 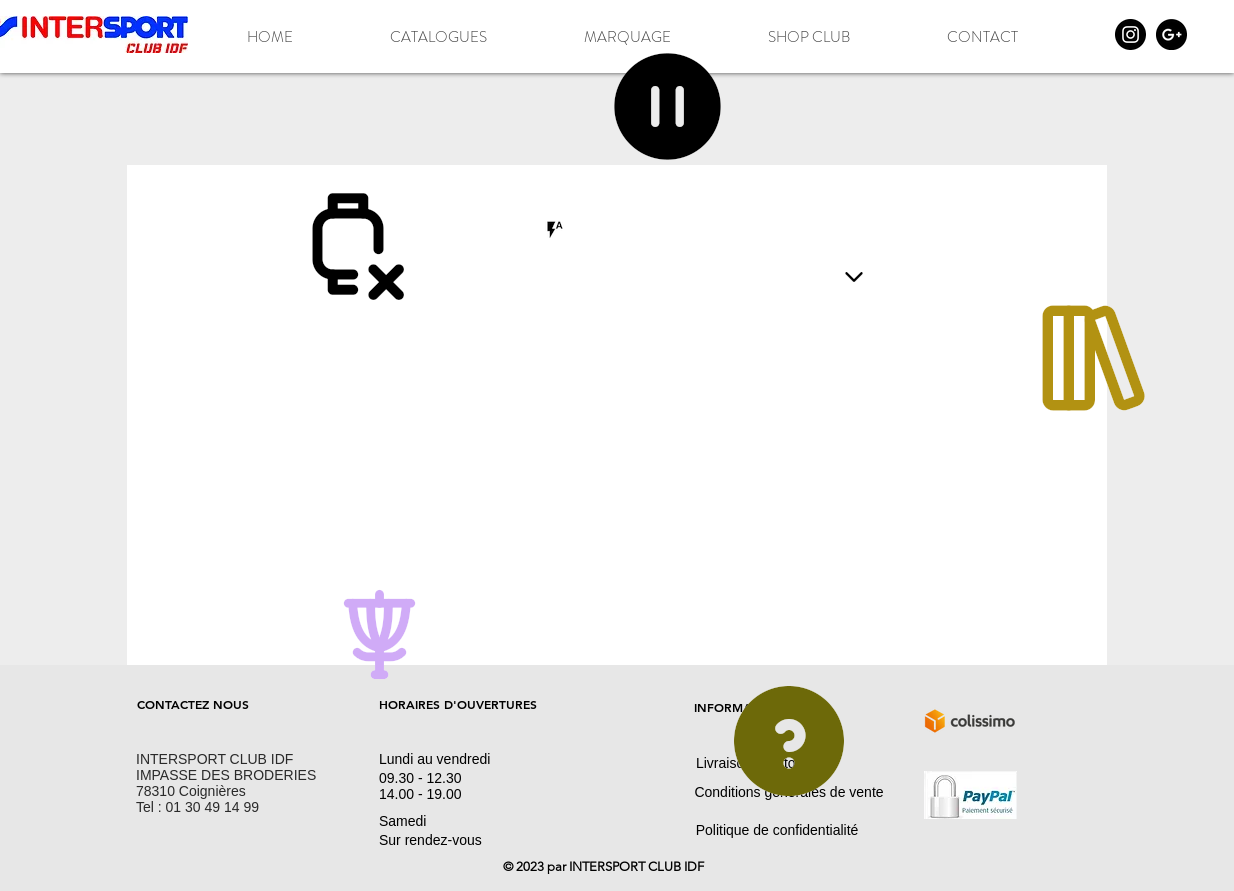 I want to click on access your library or collection, so click(x=1095, y=358).